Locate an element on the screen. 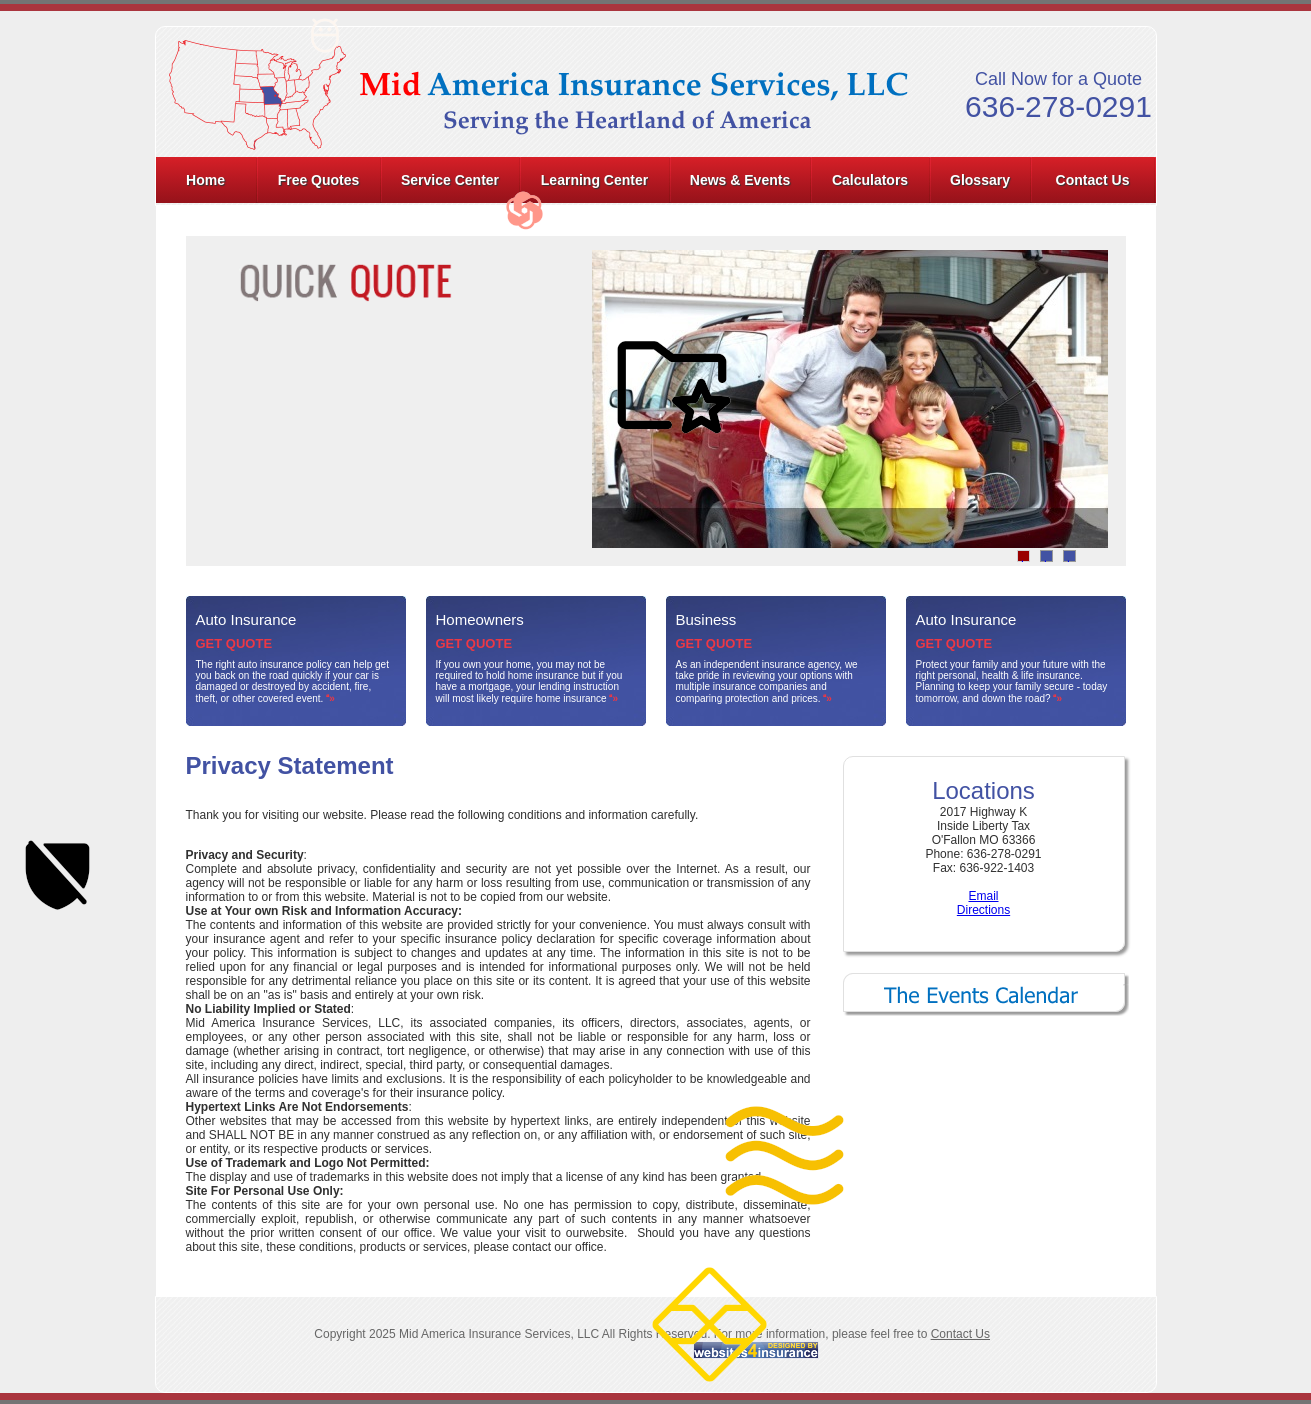 The image size is (1311, 1404). android device or platform indicator is located at coordinates (325, 35).